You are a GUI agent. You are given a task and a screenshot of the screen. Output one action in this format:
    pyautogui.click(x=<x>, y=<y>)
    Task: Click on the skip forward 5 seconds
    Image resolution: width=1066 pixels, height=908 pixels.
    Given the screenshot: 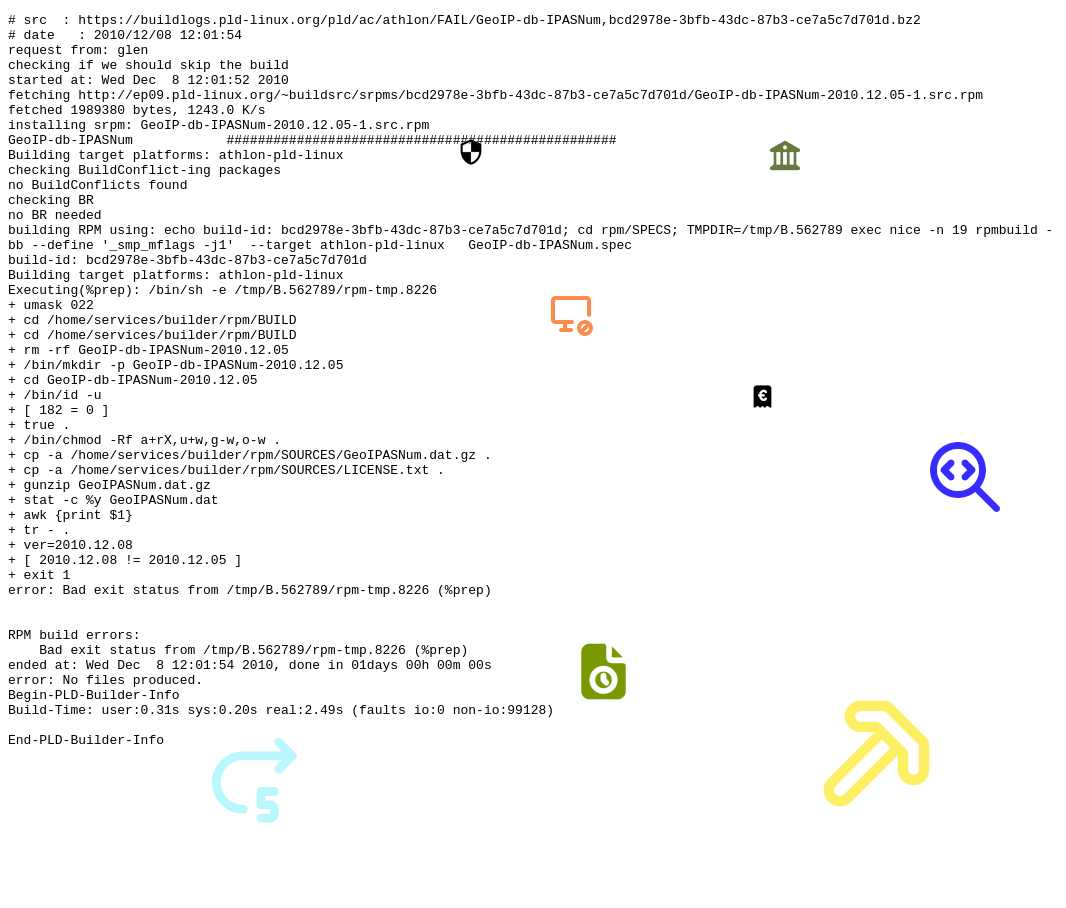 What is the action you would take?
    pyautogui.click(x=256, y=782)
    